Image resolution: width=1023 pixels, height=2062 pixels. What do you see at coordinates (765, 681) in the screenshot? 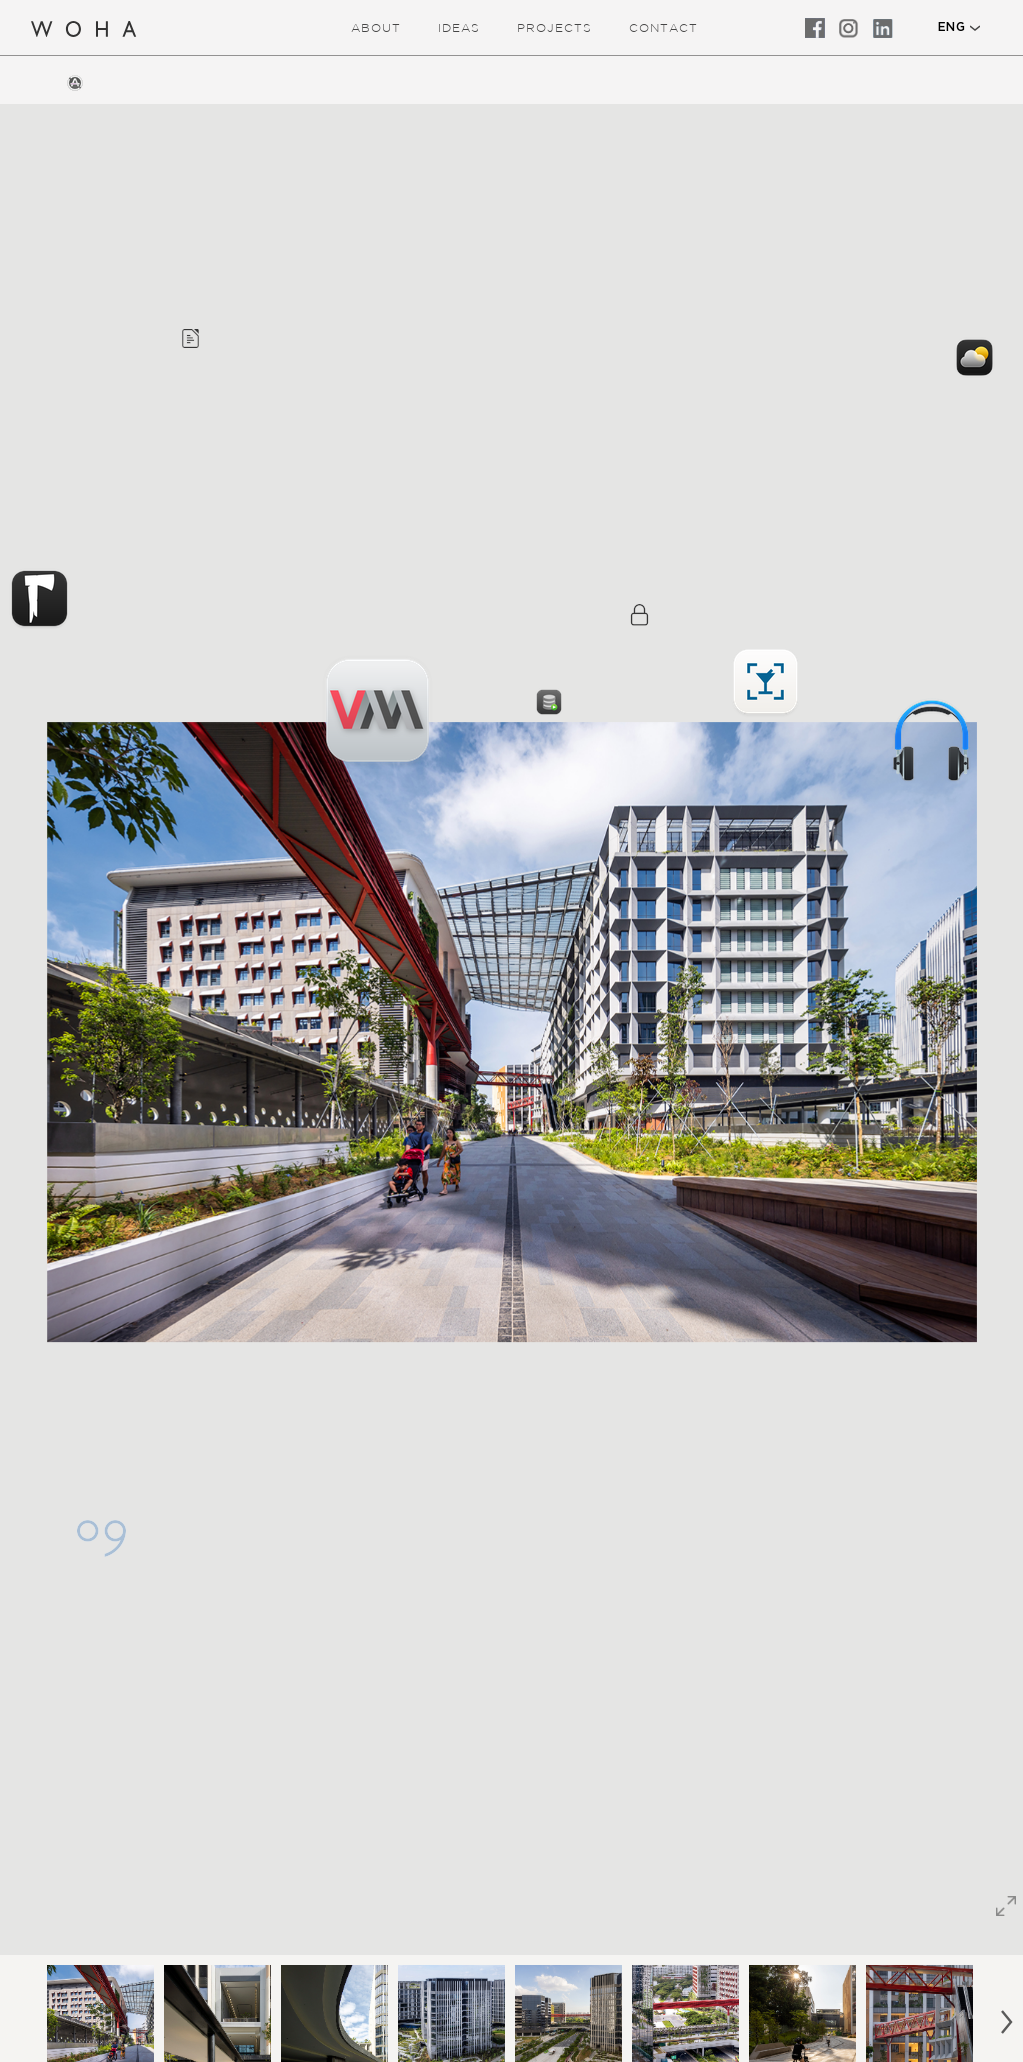
I see `open nomacs image viewer` at bounding box center [765, 681].